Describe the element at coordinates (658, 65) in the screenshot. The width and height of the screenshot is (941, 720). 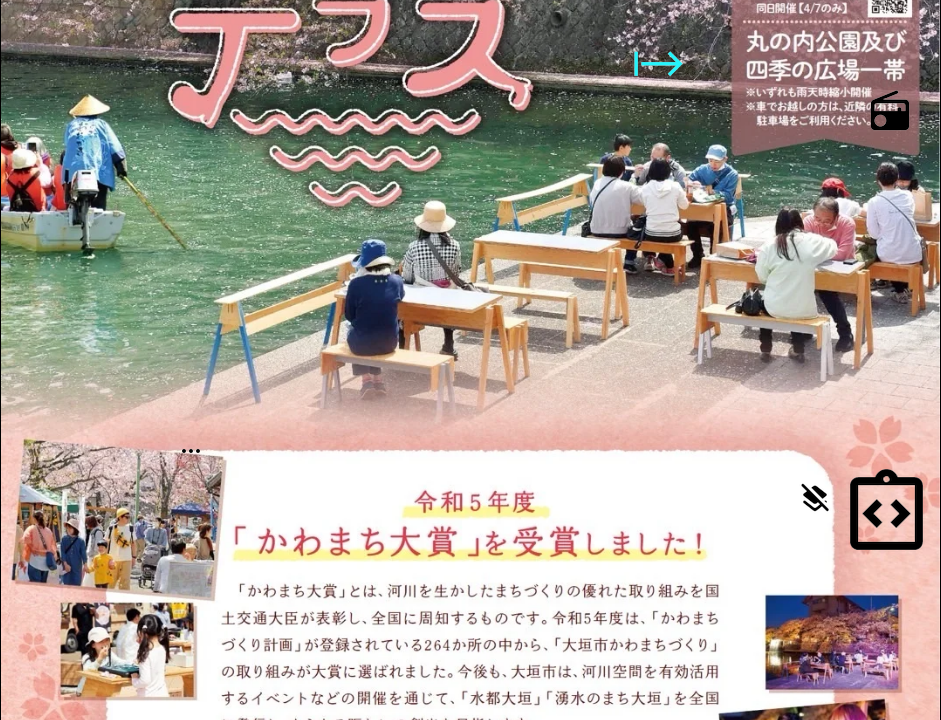
I see `export file or data to external location` at that location.